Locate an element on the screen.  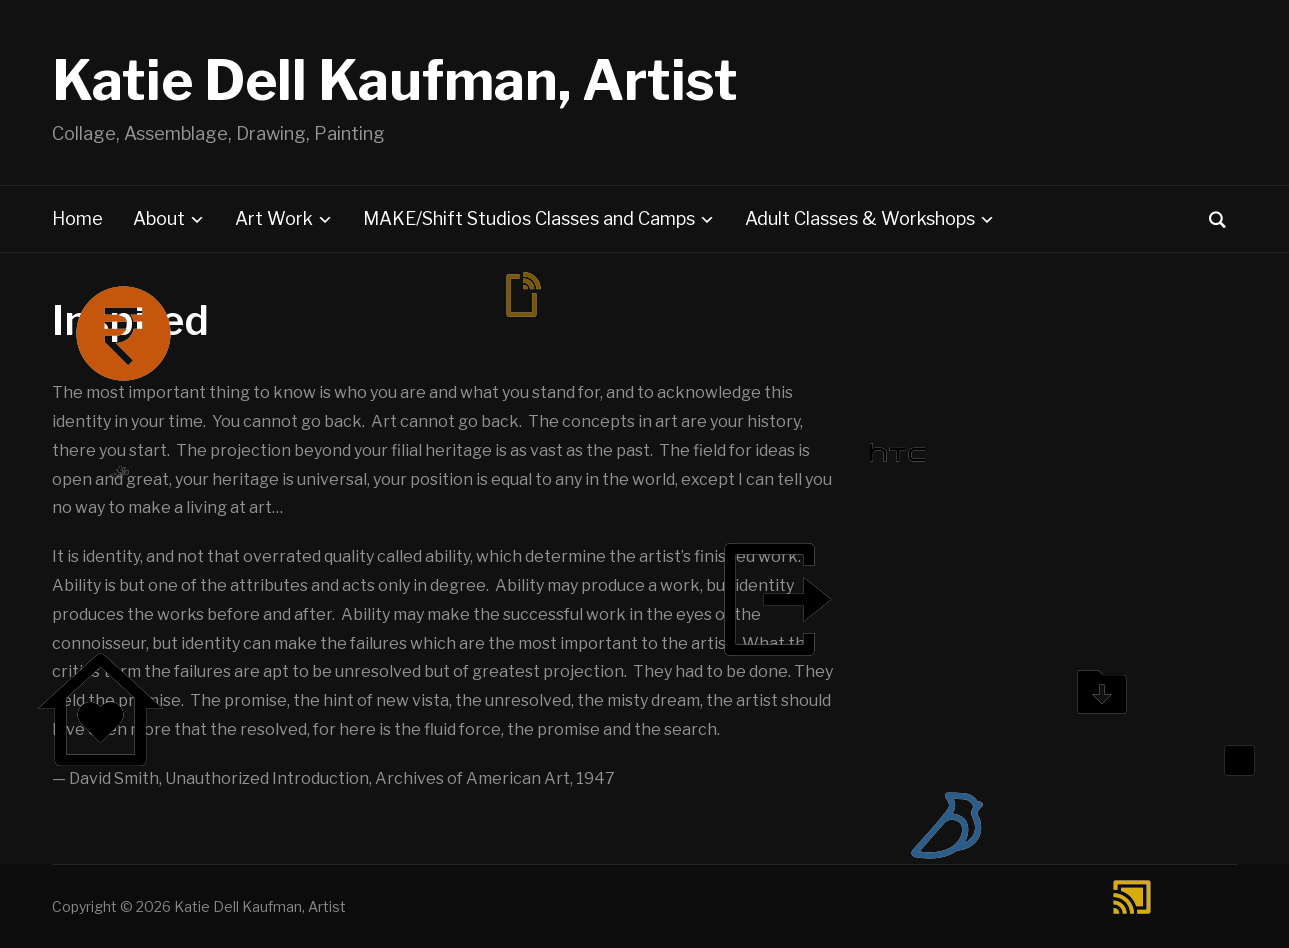
stop media playback is located at coordinates (1239, 760).